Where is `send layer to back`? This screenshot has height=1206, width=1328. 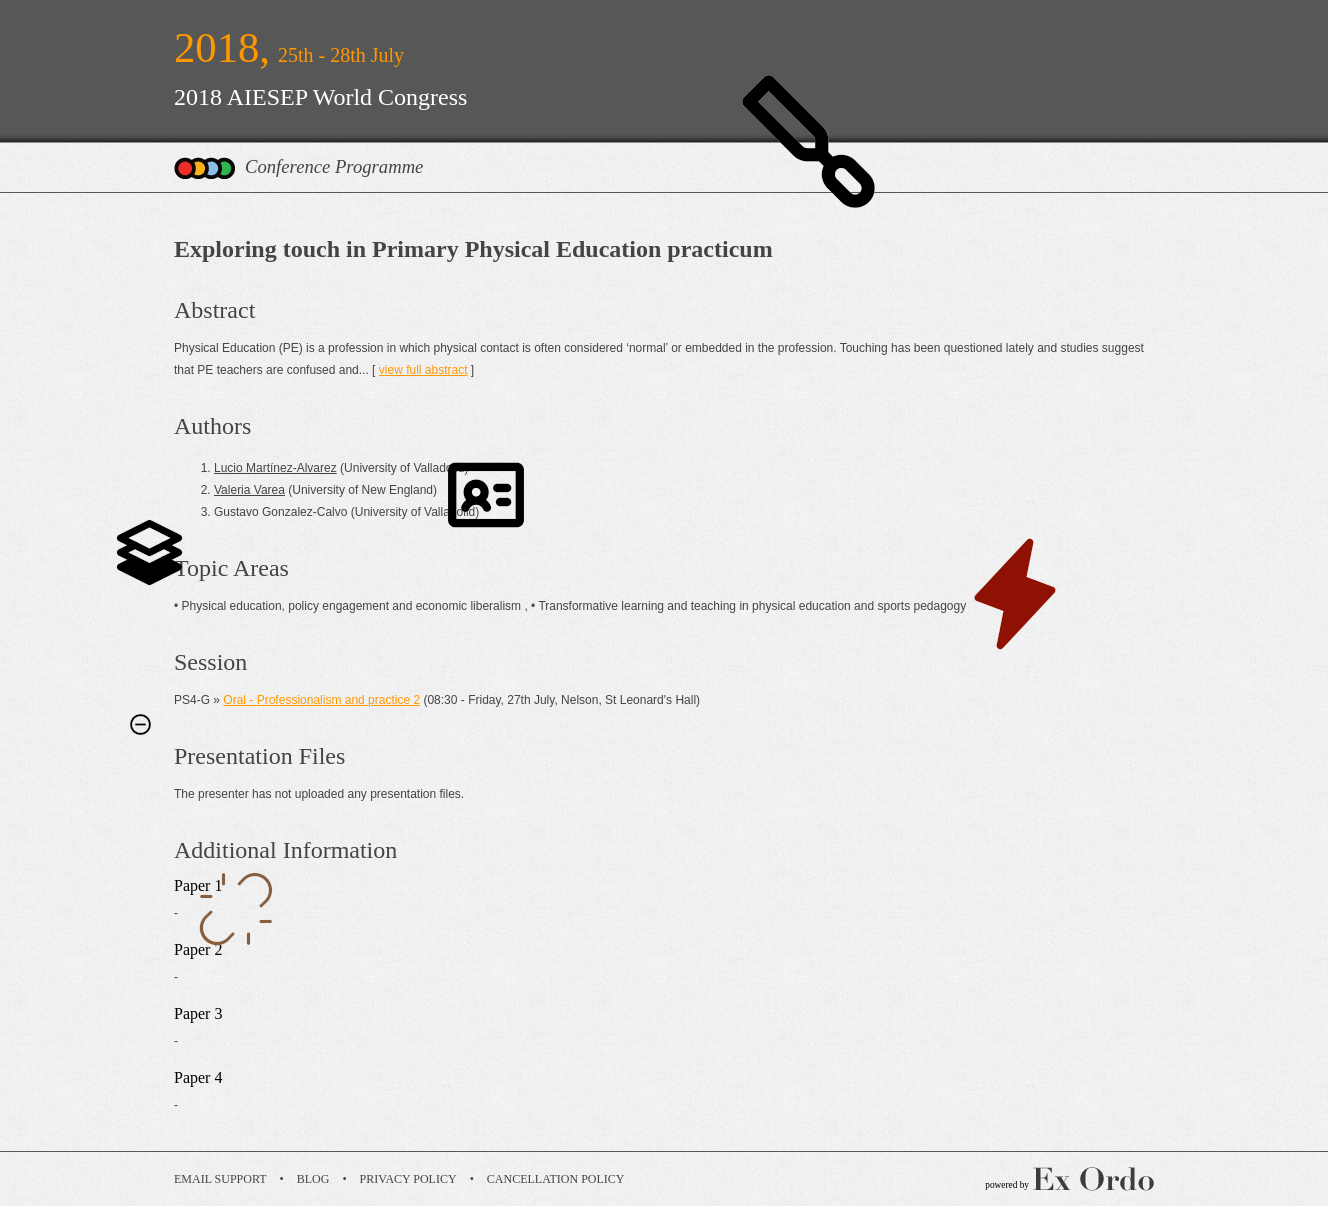
send layer to back is located at coordinates (149, 552).